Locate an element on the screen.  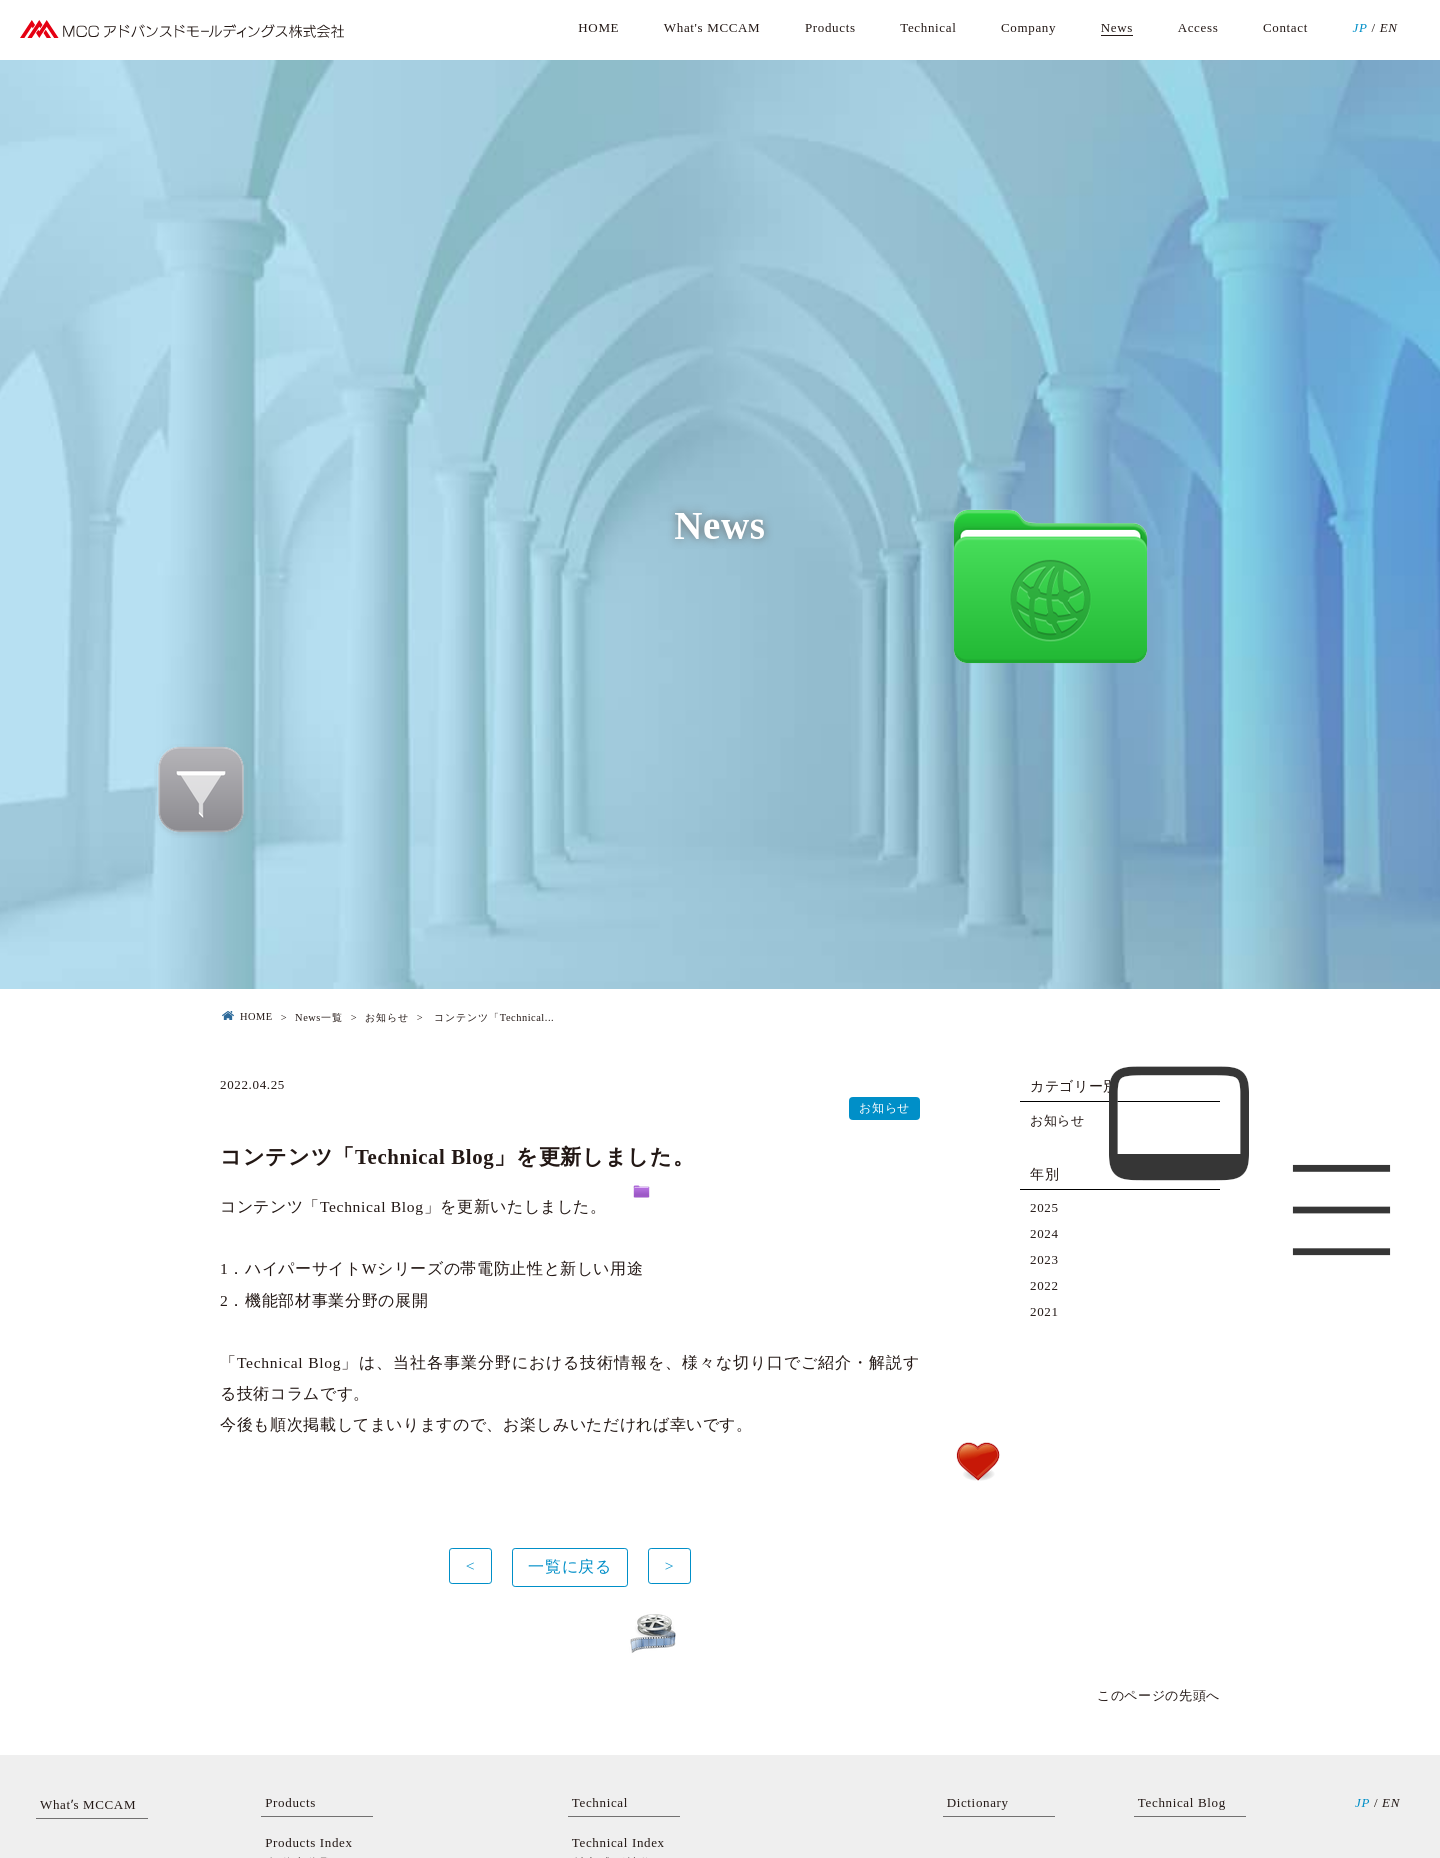
mark item as favorite is located at coordinates (978, 1462).